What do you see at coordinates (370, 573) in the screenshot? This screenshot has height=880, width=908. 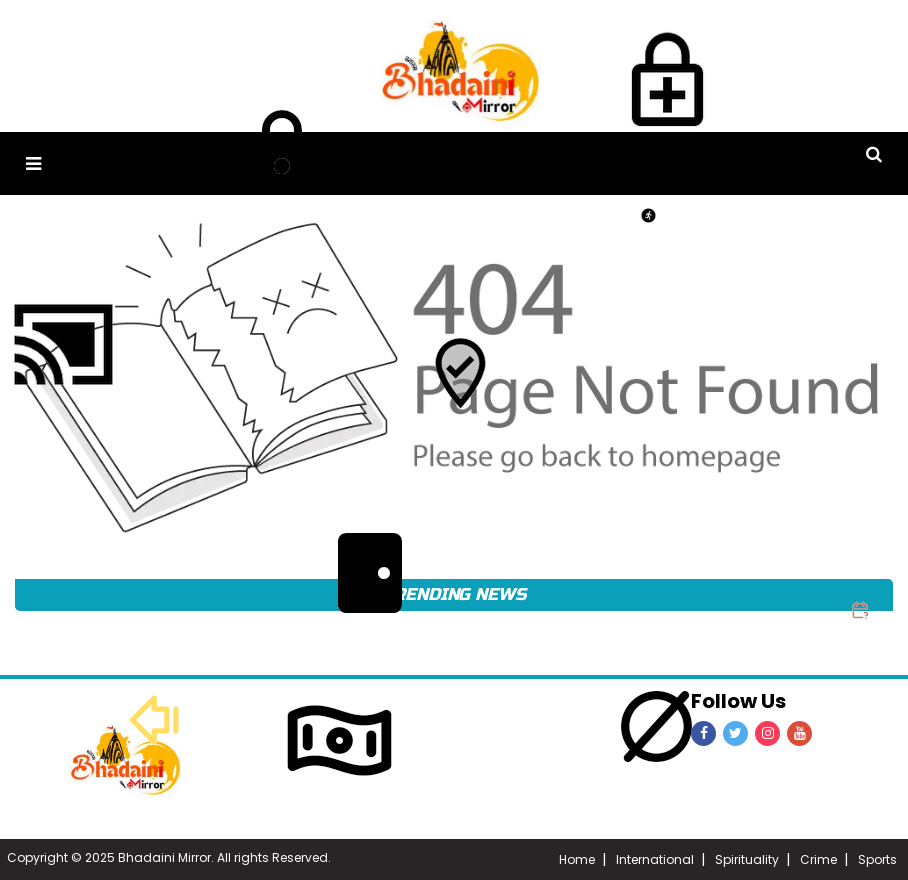 I see `door sensor status indicator` at bounding box center [370, 573].